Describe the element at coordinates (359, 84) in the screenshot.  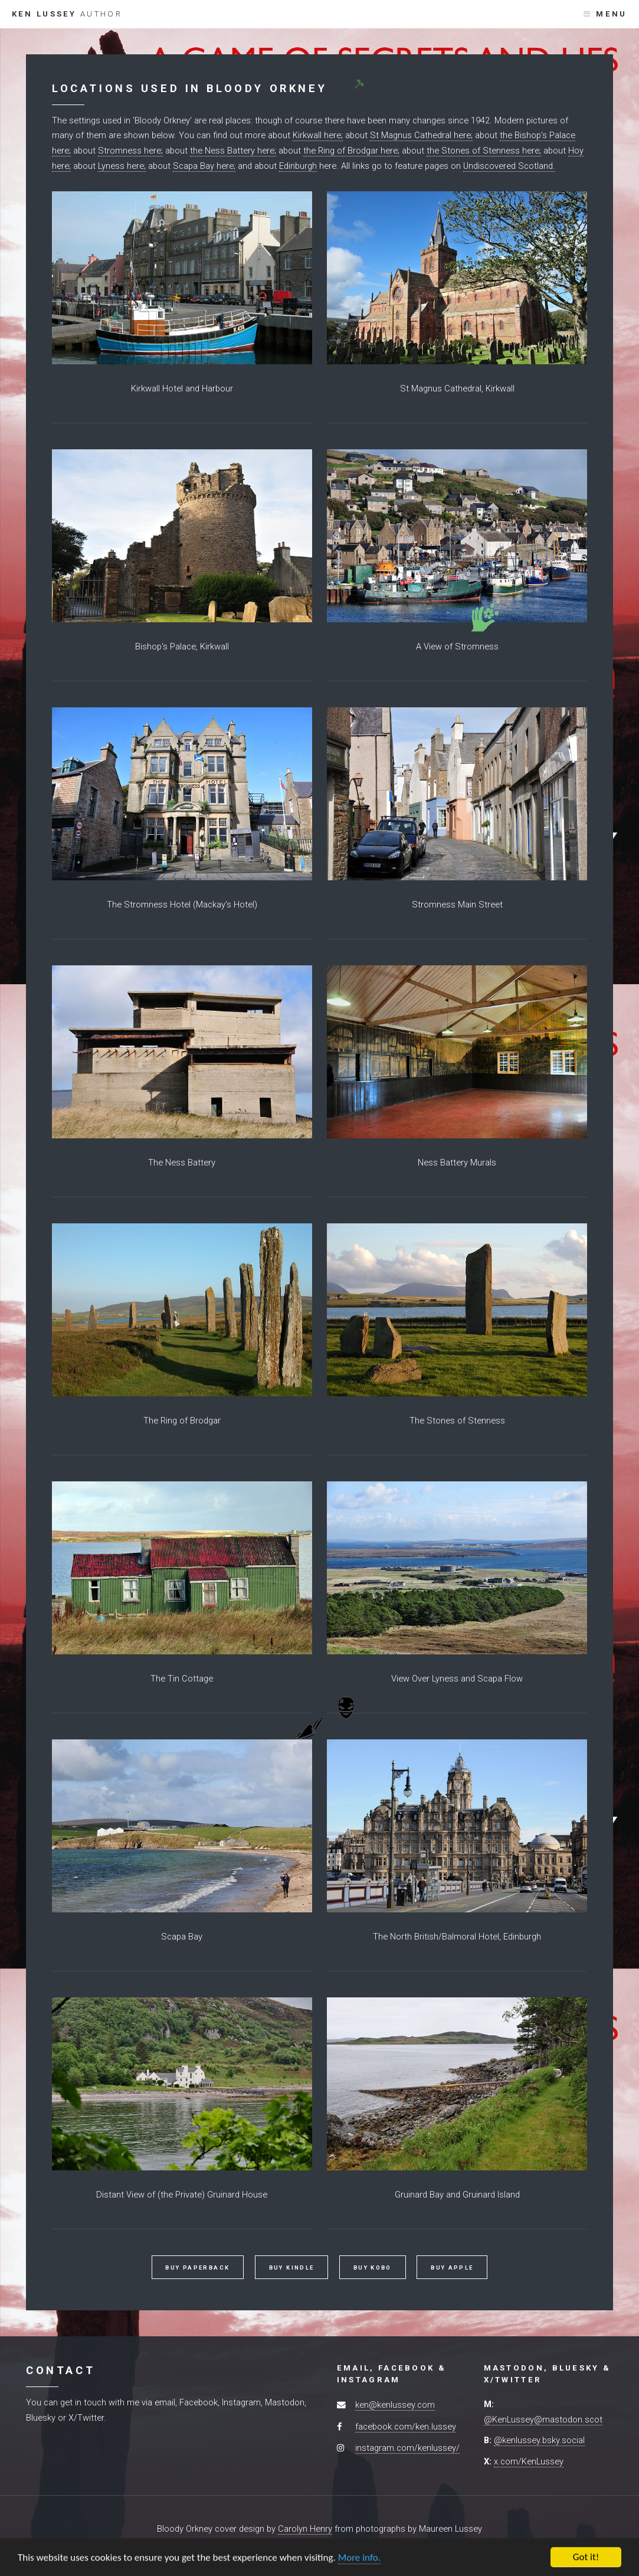
I see `toy mallet or hammer tool icon` at that location.